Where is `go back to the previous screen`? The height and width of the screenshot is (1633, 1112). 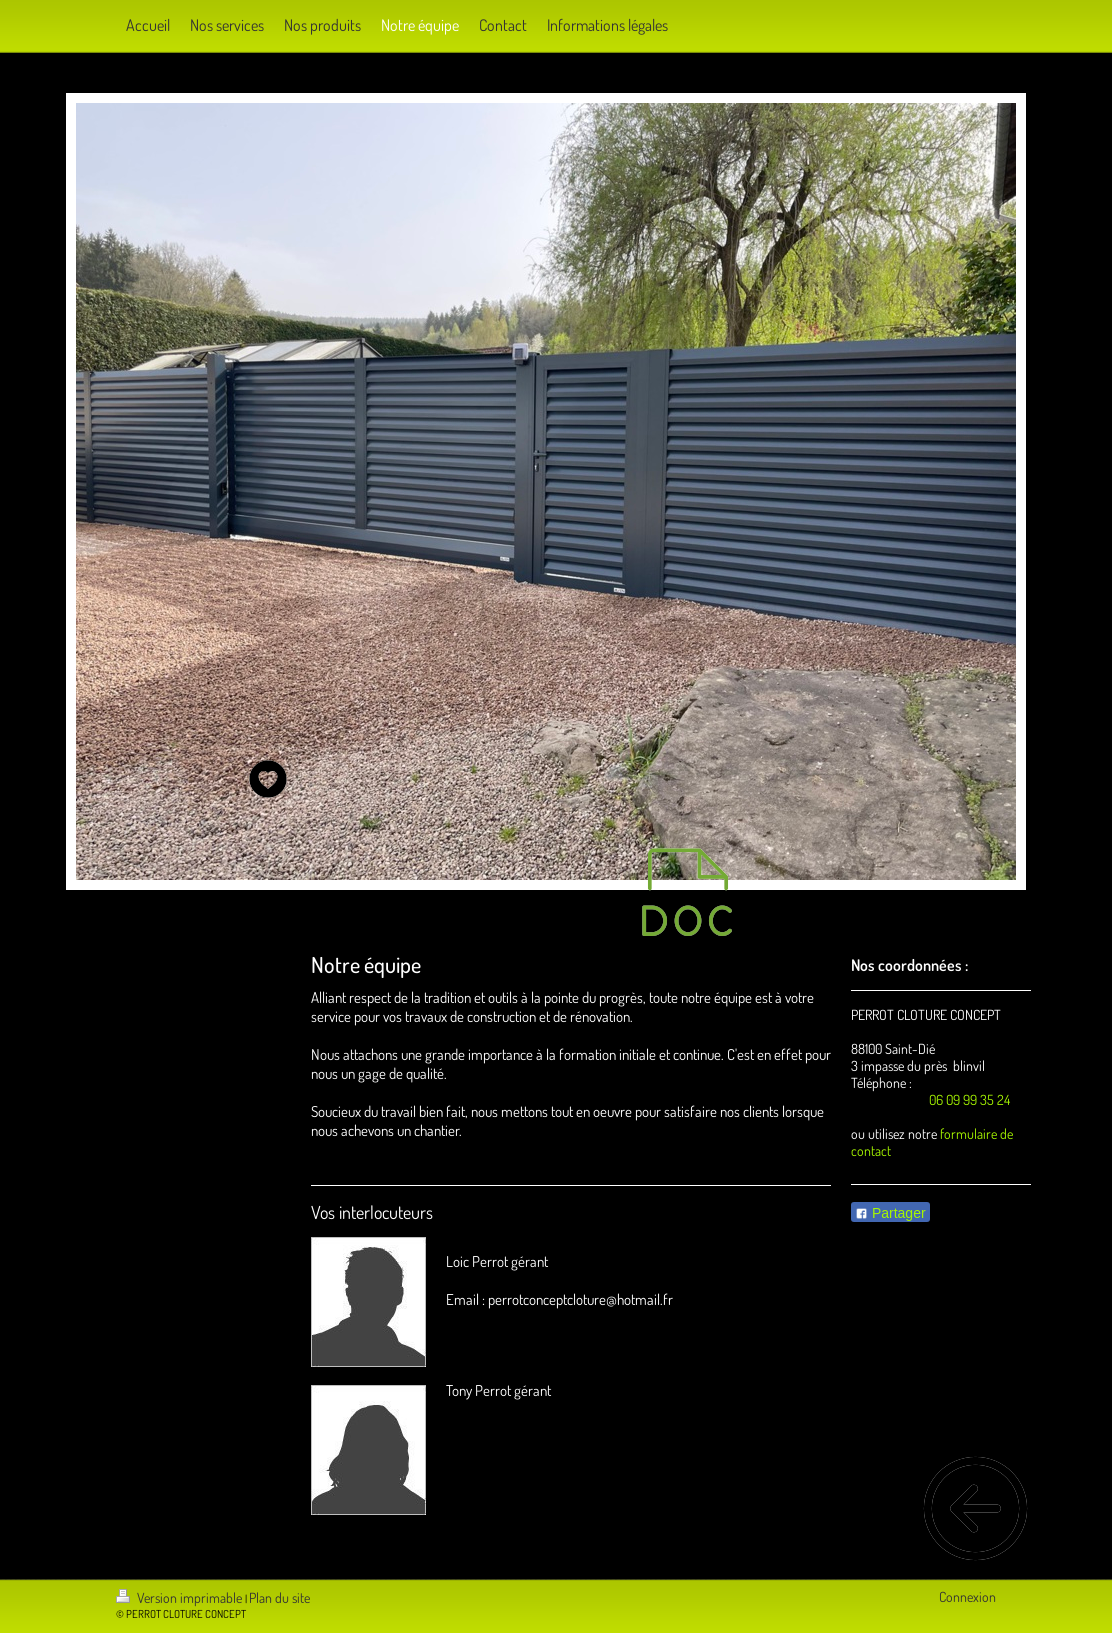
go back to the previous screen is located at coordinates (975, 1508).